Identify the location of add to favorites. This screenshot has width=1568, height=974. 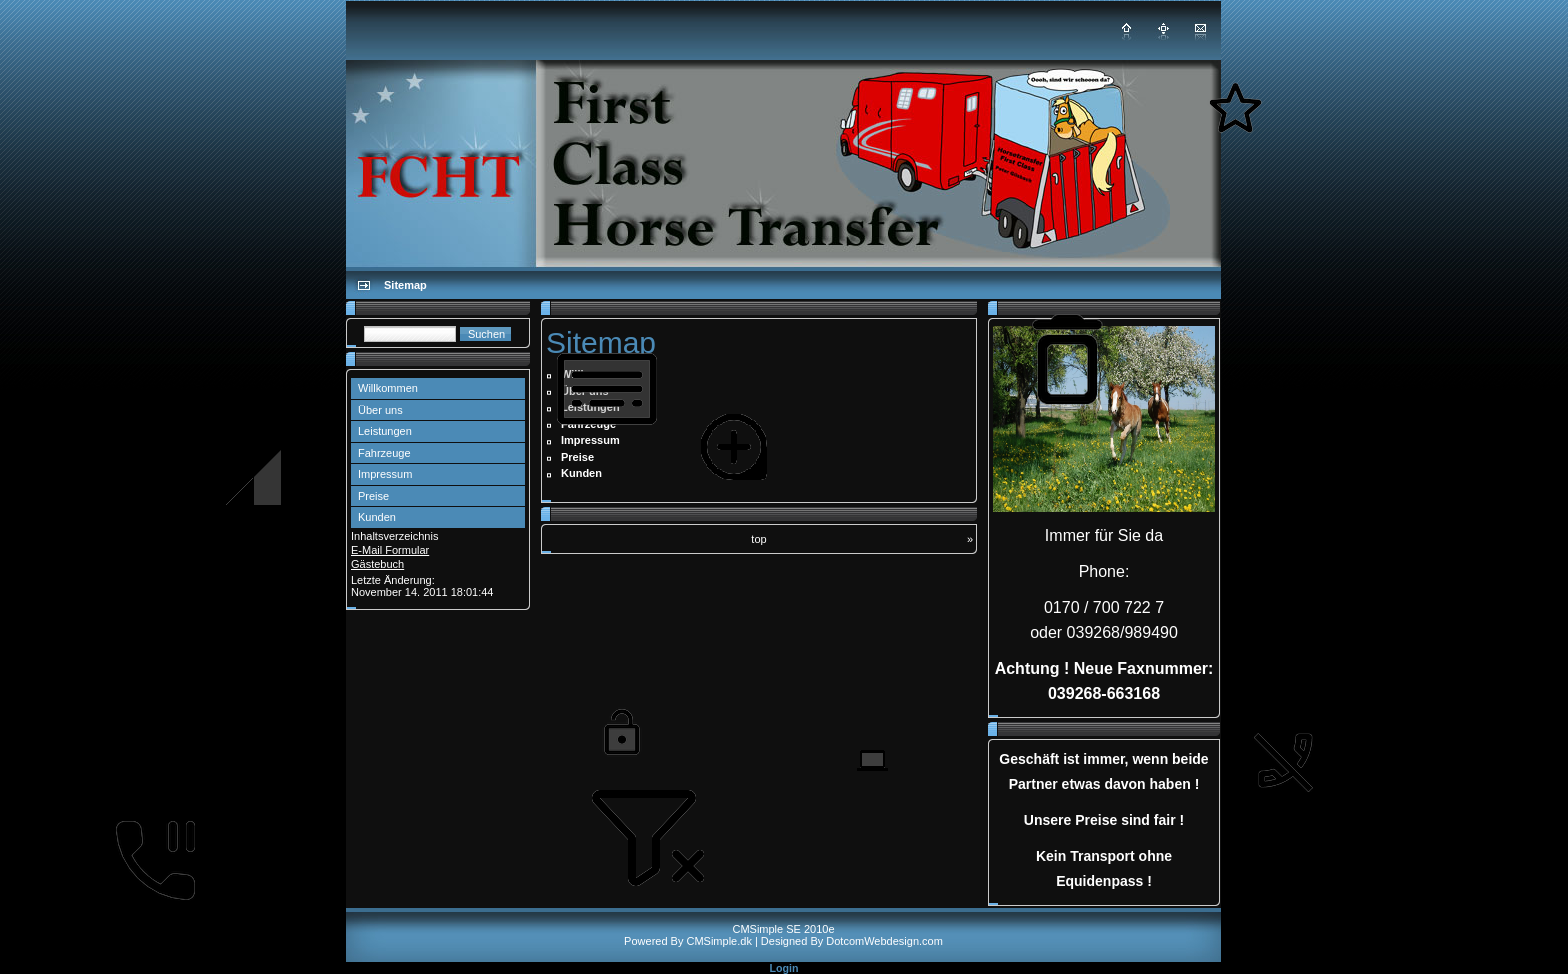
(1235, 108).